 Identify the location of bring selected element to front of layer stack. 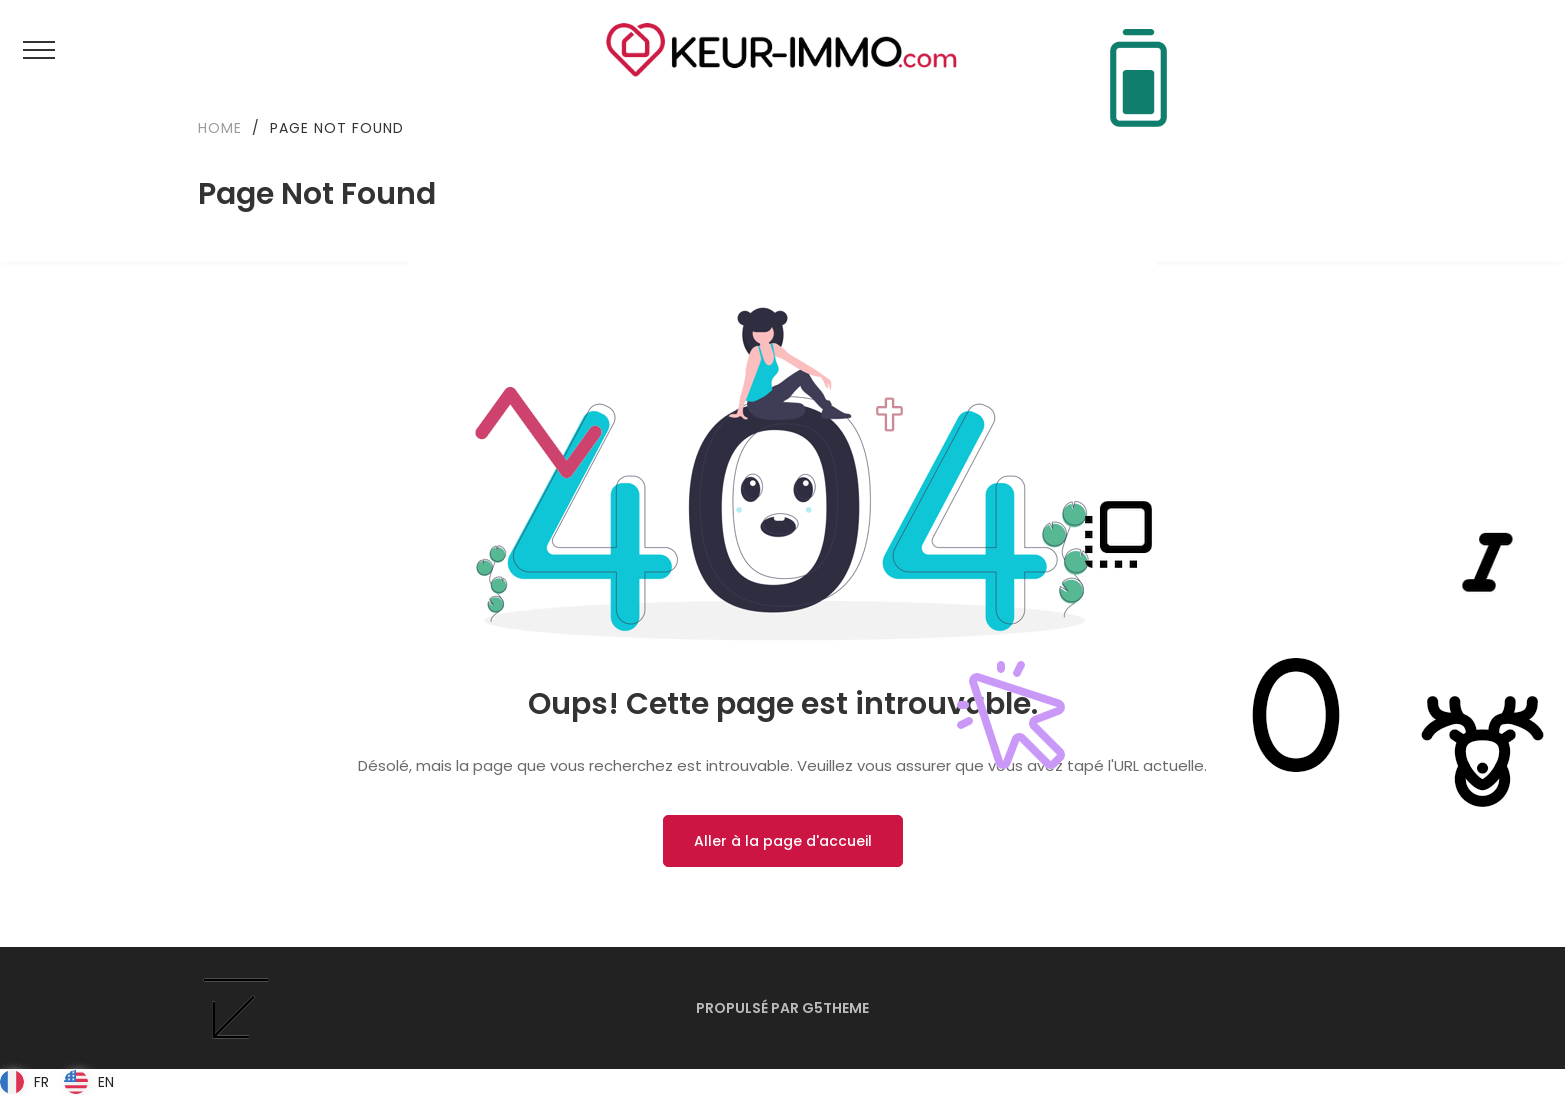
(1118, 534).